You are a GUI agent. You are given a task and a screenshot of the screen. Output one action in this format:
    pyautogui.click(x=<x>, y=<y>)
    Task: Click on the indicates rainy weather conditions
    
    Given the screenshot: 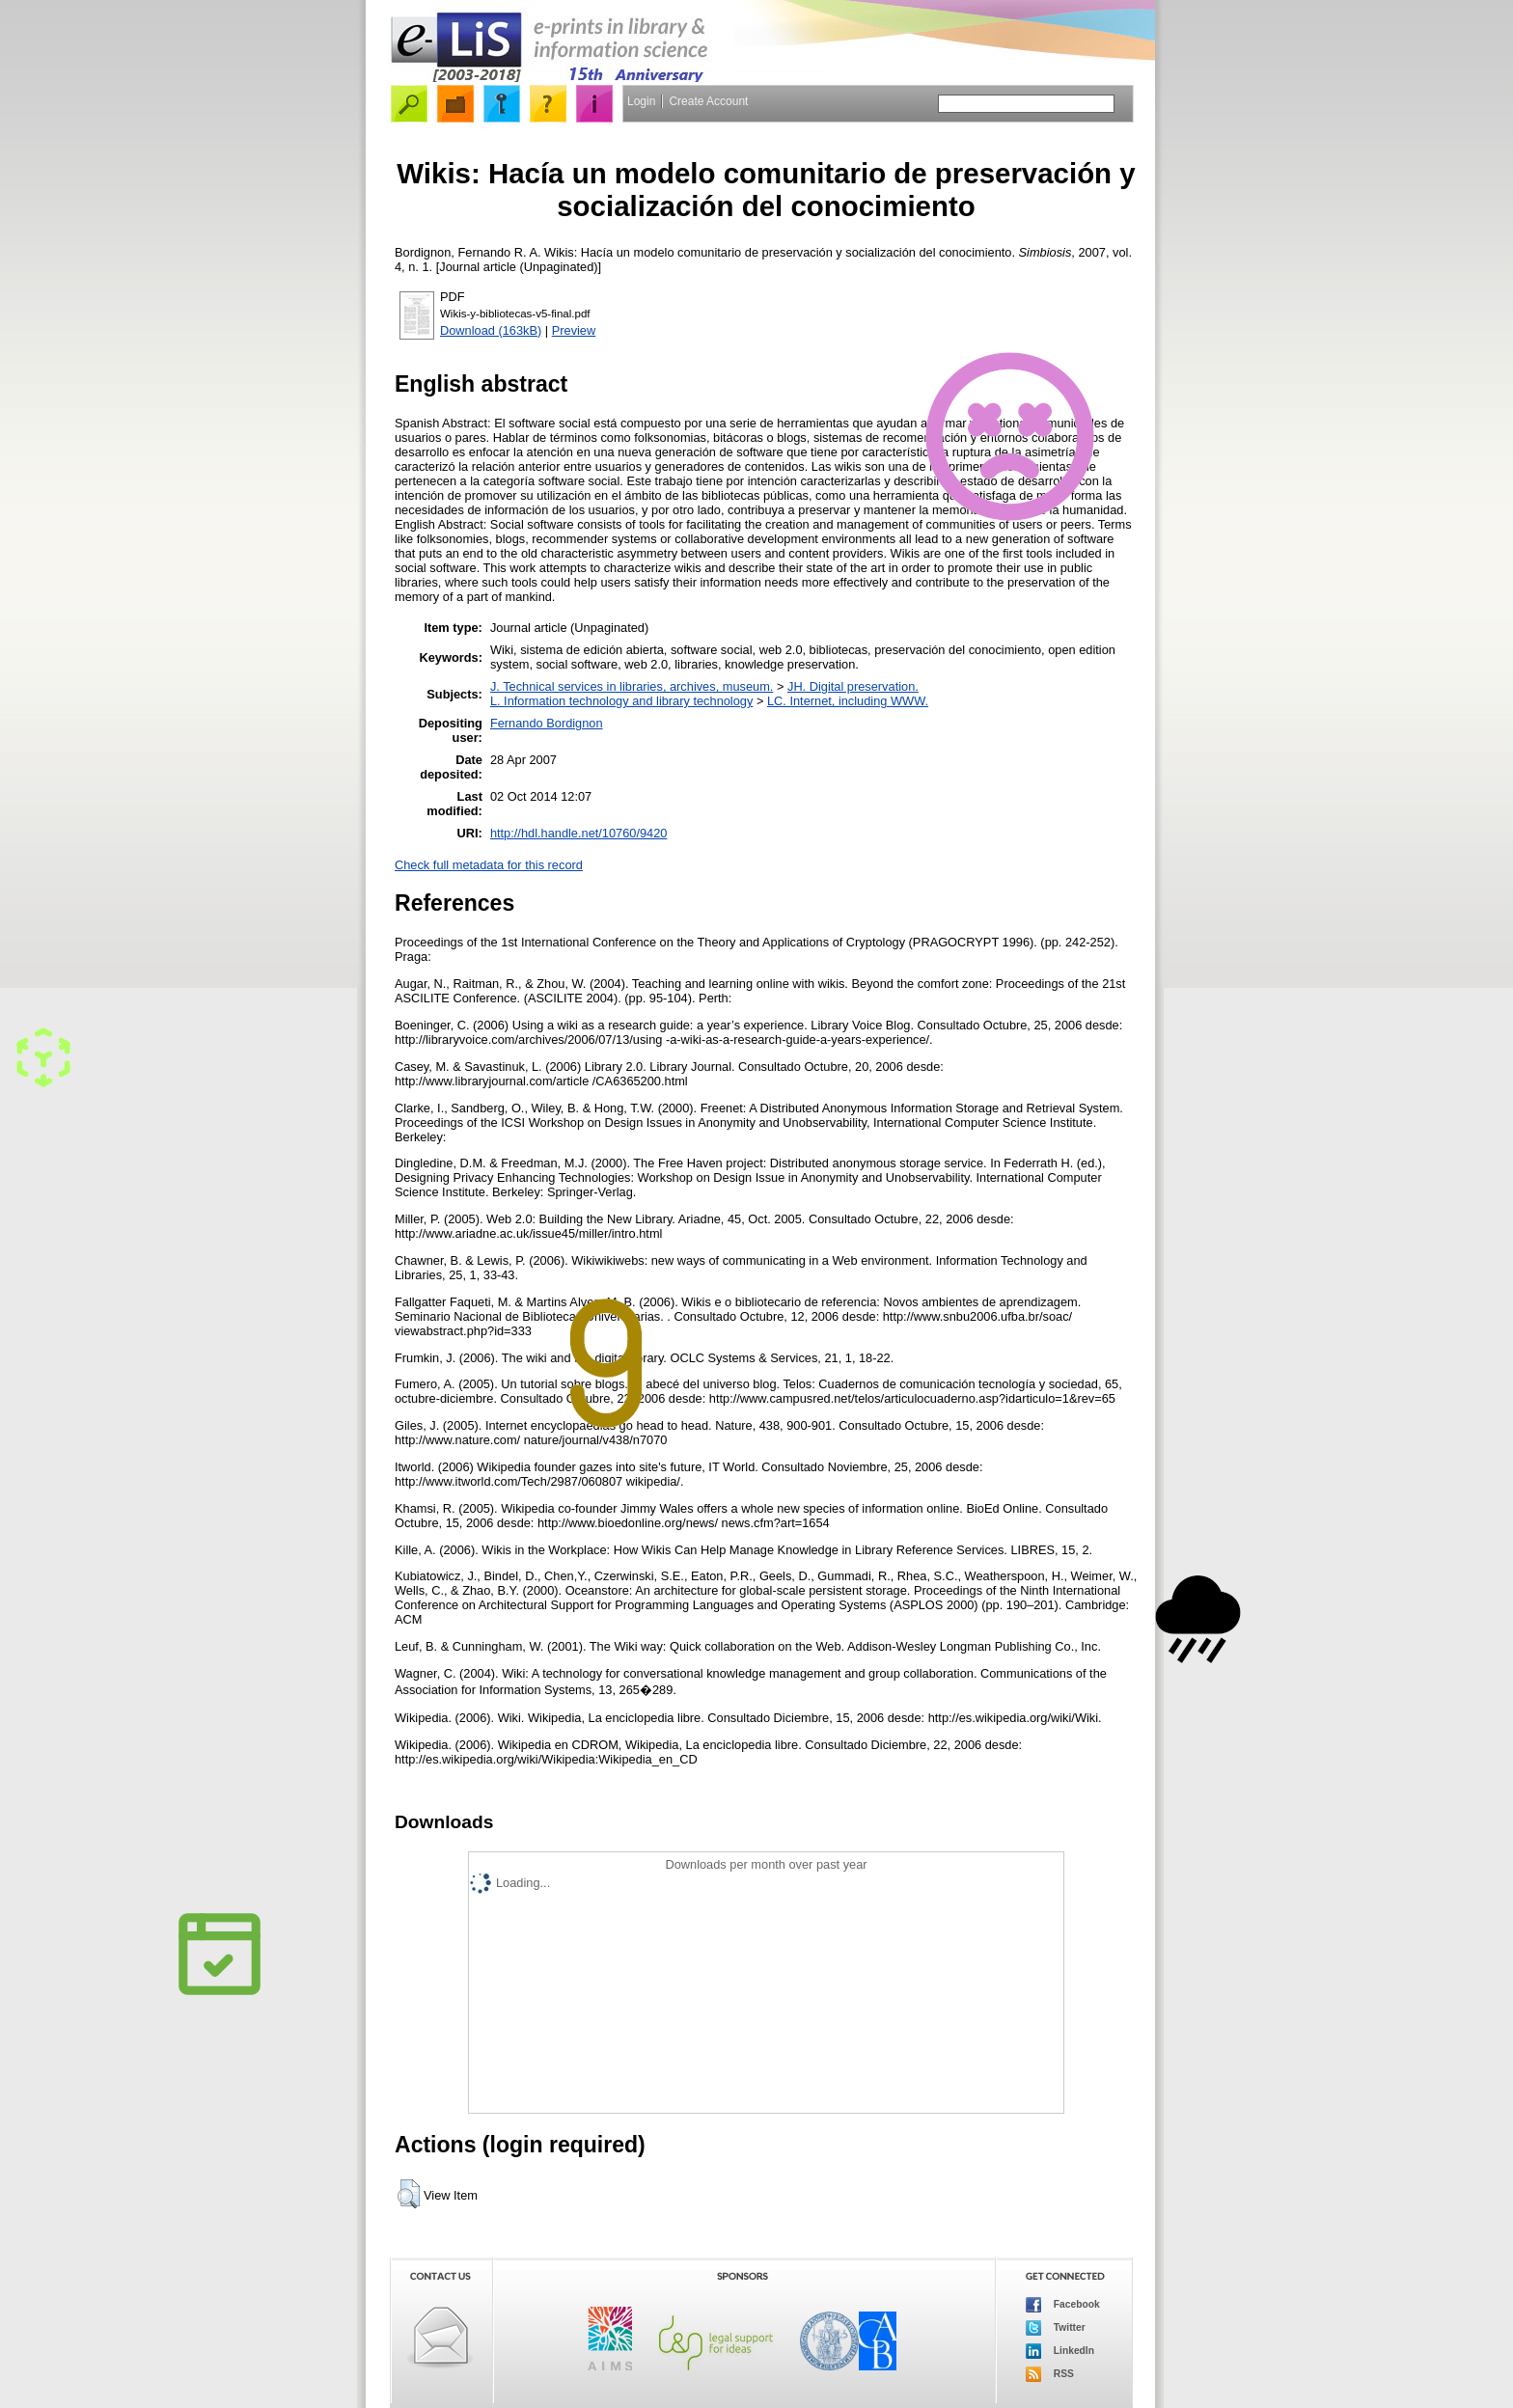 What is the action you would take?
    pyautogui.click(x=1197, y=1619)
    